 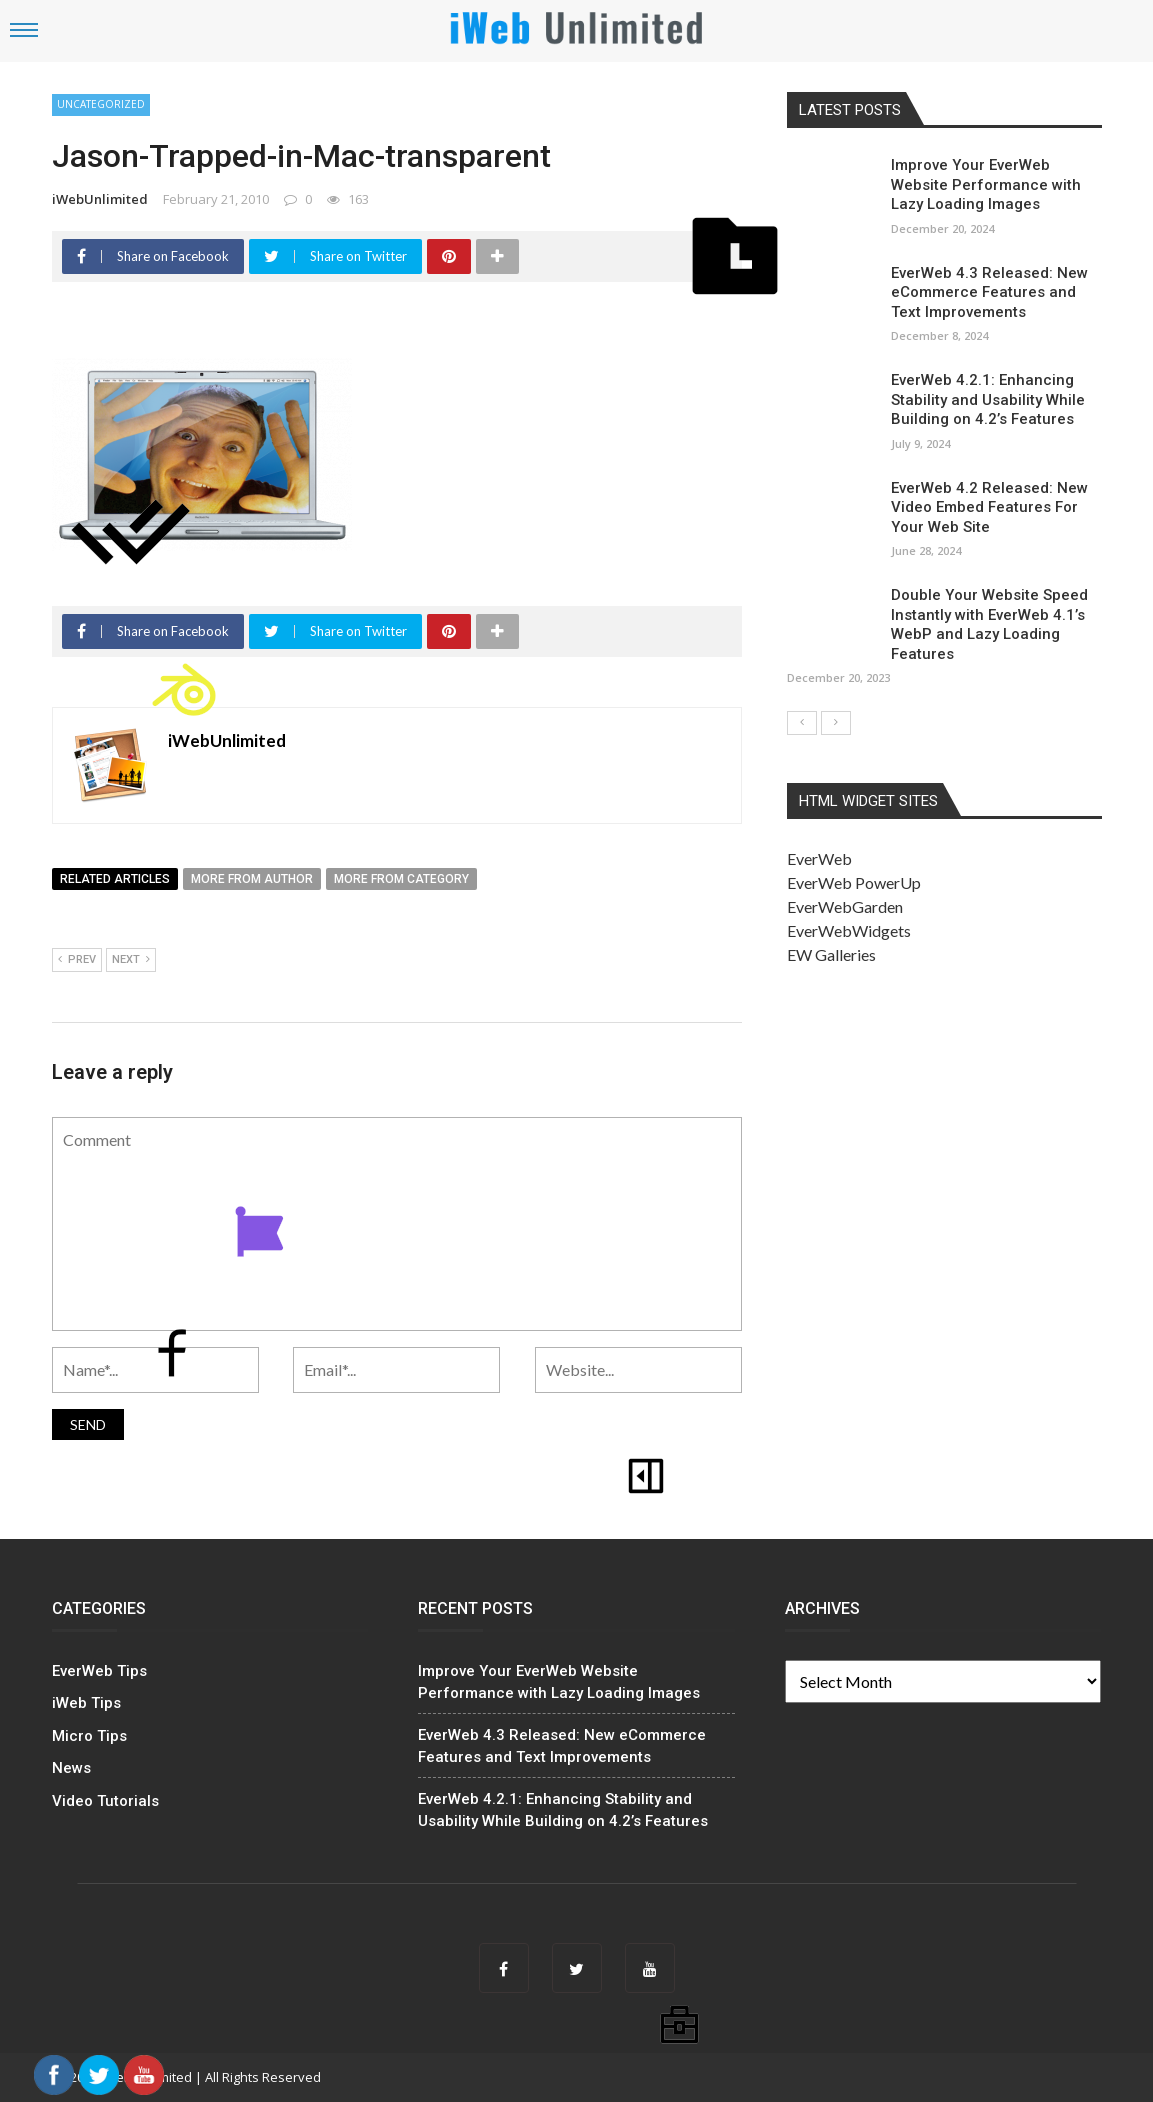 What do you see at coordinates (679, 2026) in the screenshot?
I see `access work or business documents` at bounding box center [679, 2026].